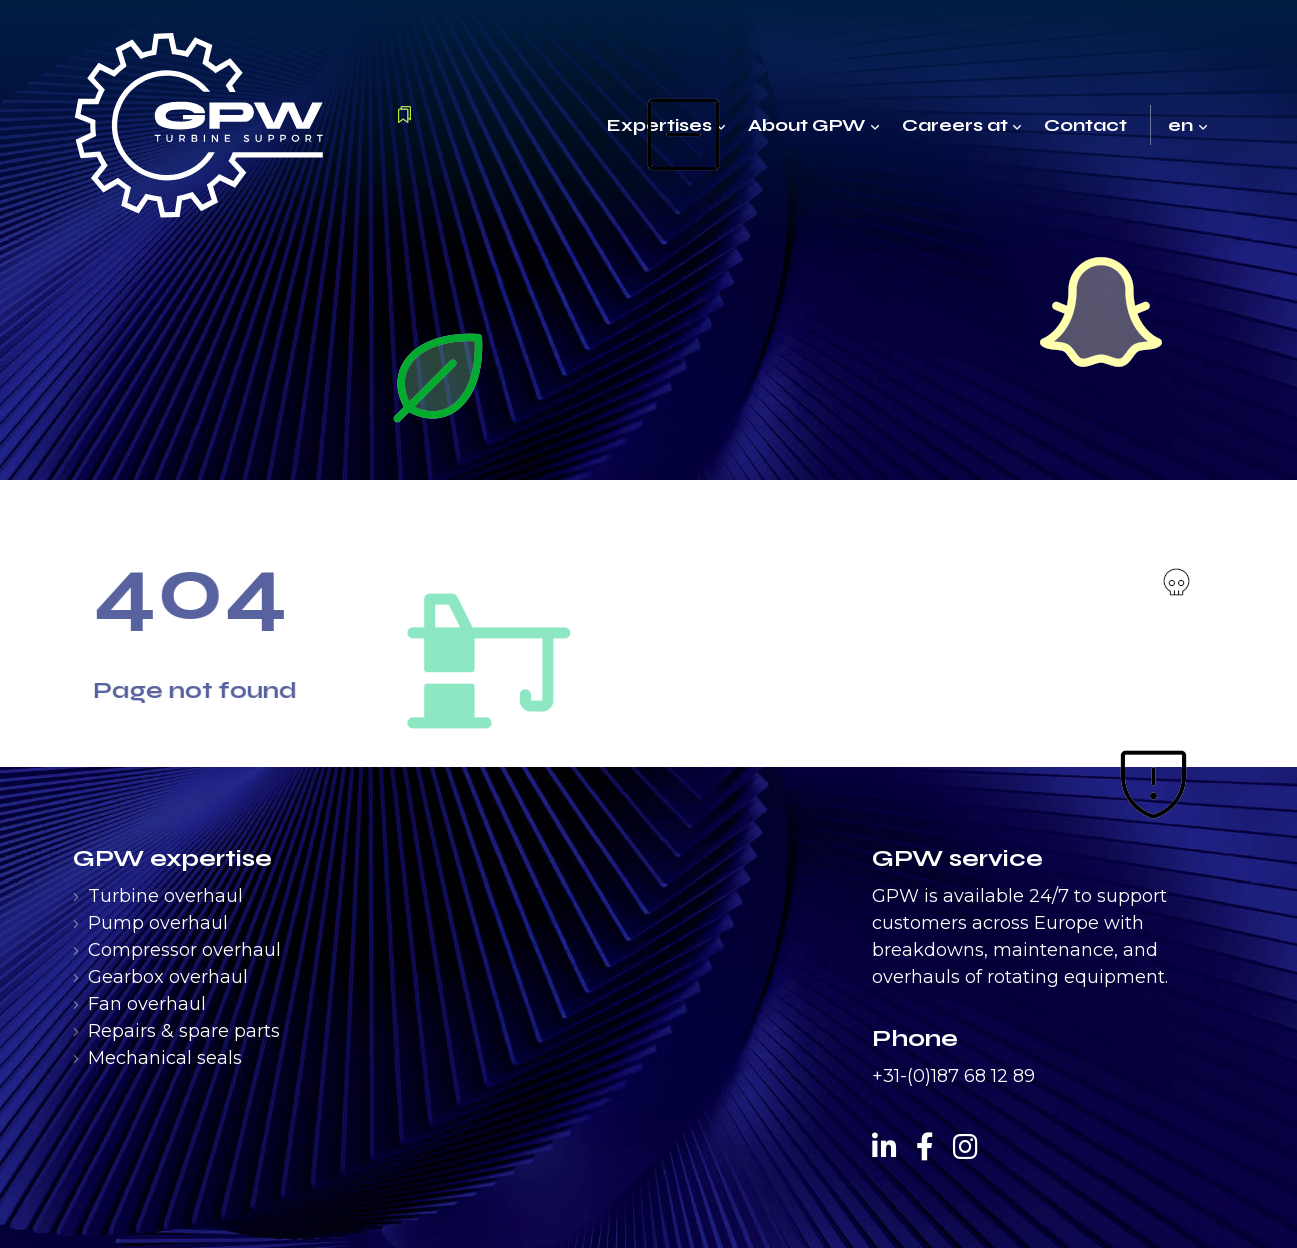 The image size is (1297, 1248). Describe the element at coordinates (1176, 582) in the screenshot. I see `indicates dangerous or hazardous content` at that location.